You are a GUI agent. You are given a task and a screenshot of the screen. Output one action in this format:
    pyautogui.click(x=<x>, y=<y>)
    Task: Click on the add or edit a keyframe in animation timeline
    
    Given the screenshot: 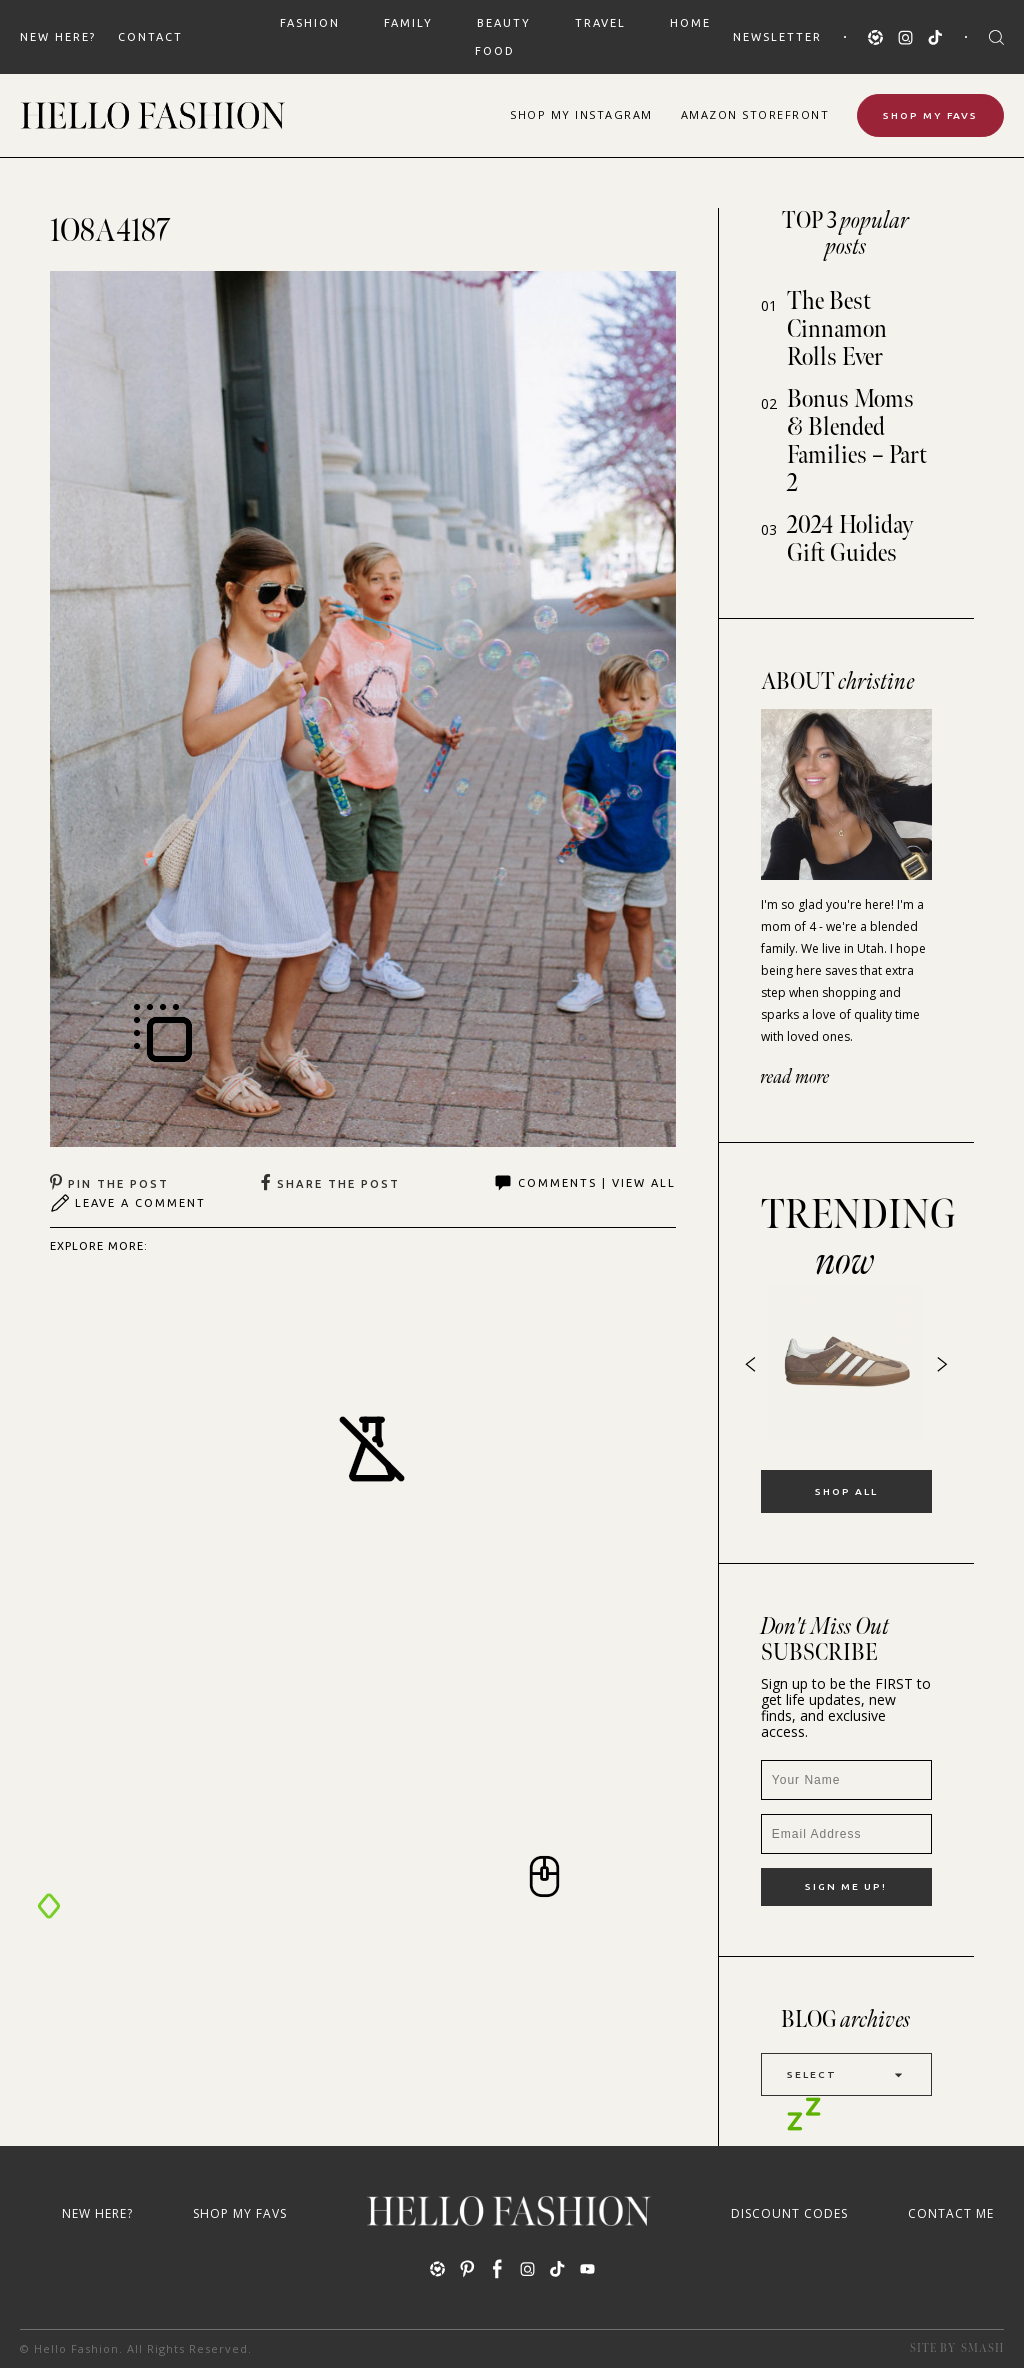 What is the action you would take?
    pyautogui.click(x=49, y=1906)
    